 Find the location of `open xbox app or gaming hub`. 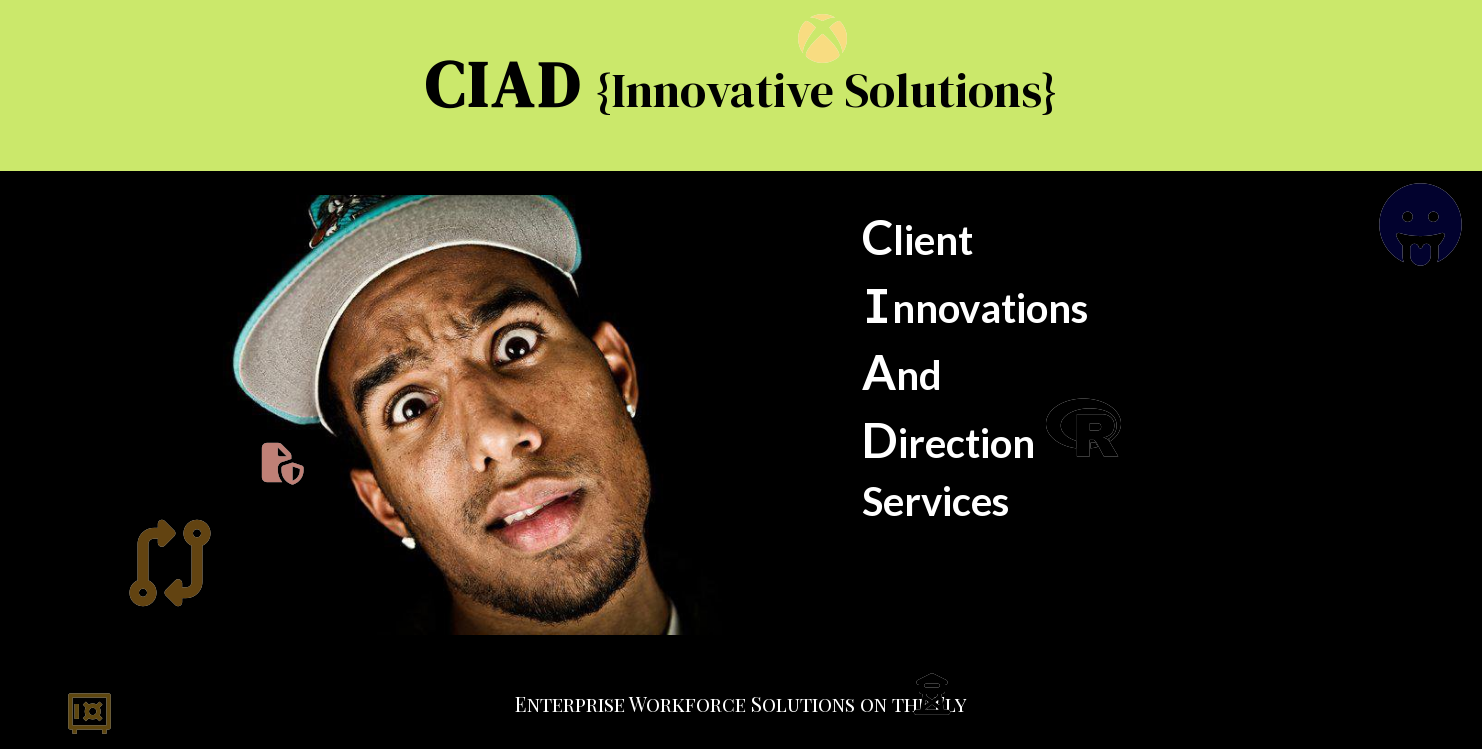

open xbox app or gaming hub is located at coordinates (822, 38).